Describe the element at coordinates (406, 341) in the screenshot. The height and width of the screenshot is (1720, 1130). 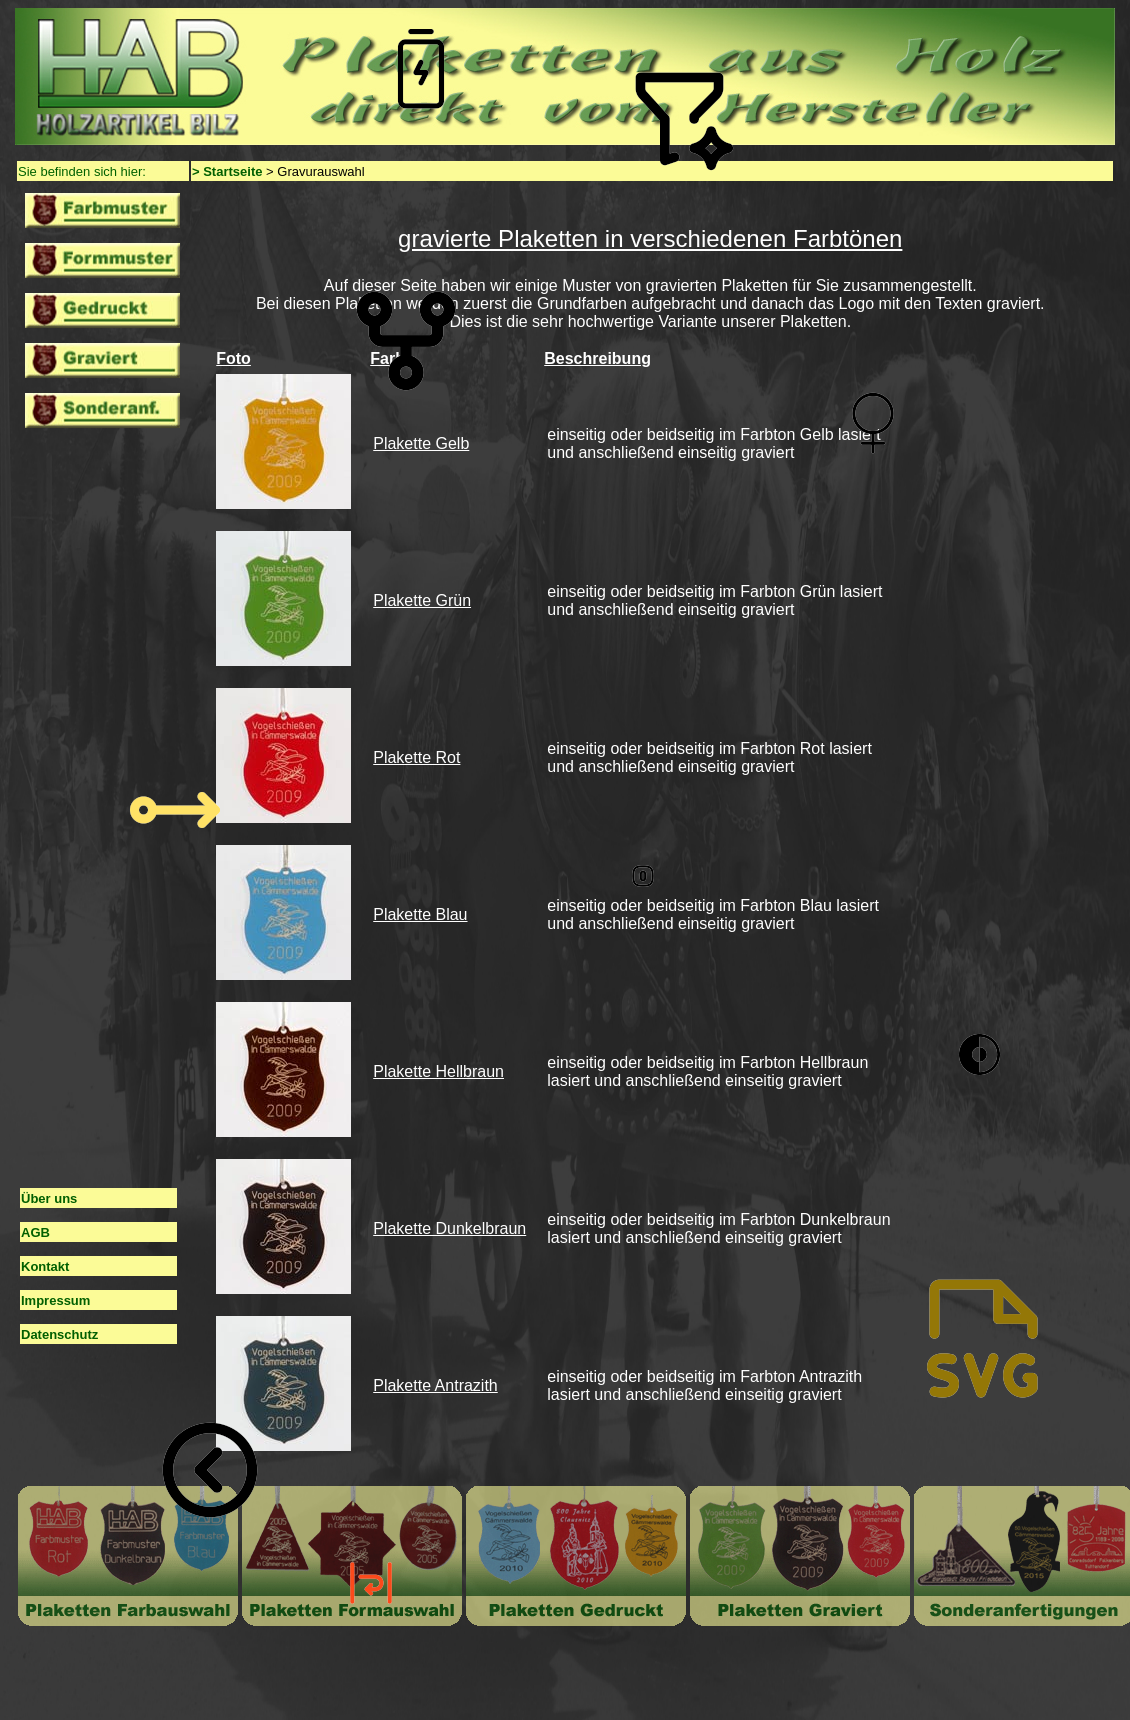
I see `fork a repository or branch` at that location.